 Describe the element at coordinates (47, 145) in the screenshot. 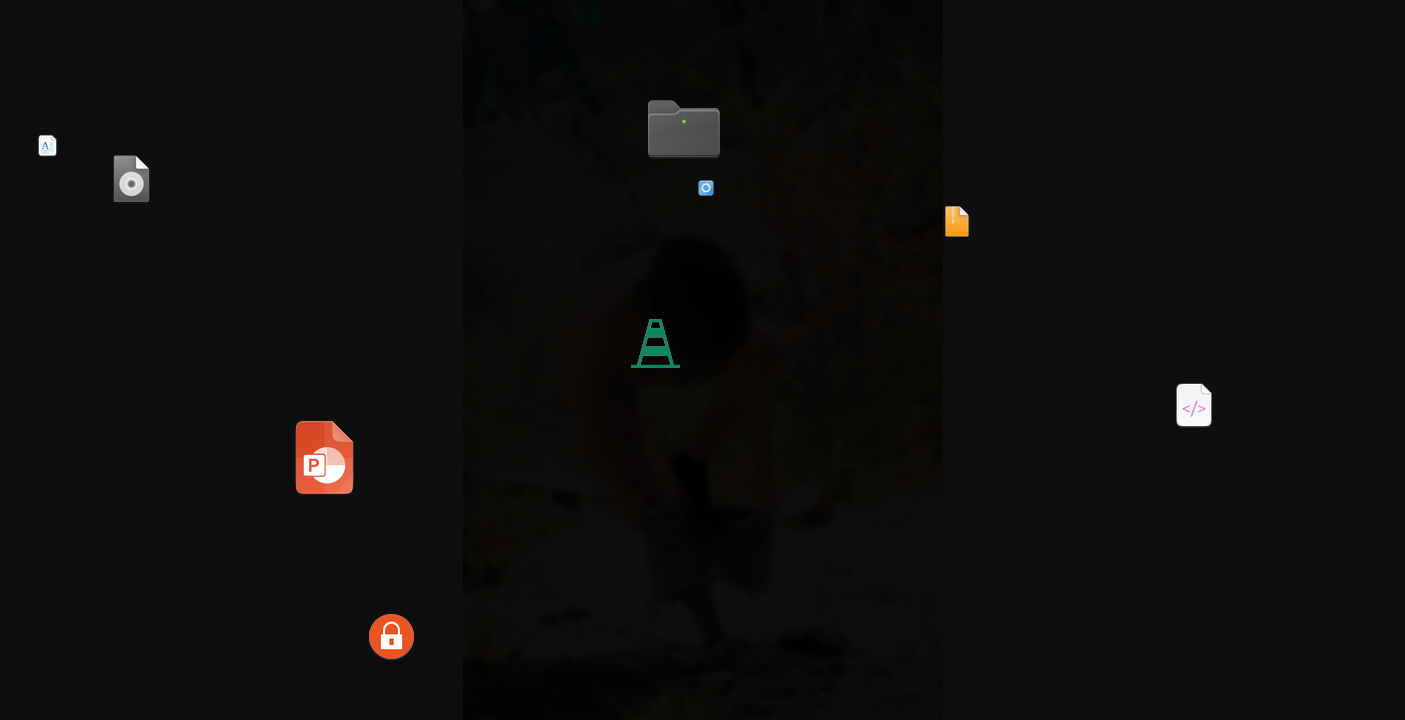

I see `open a text document file` at that location.